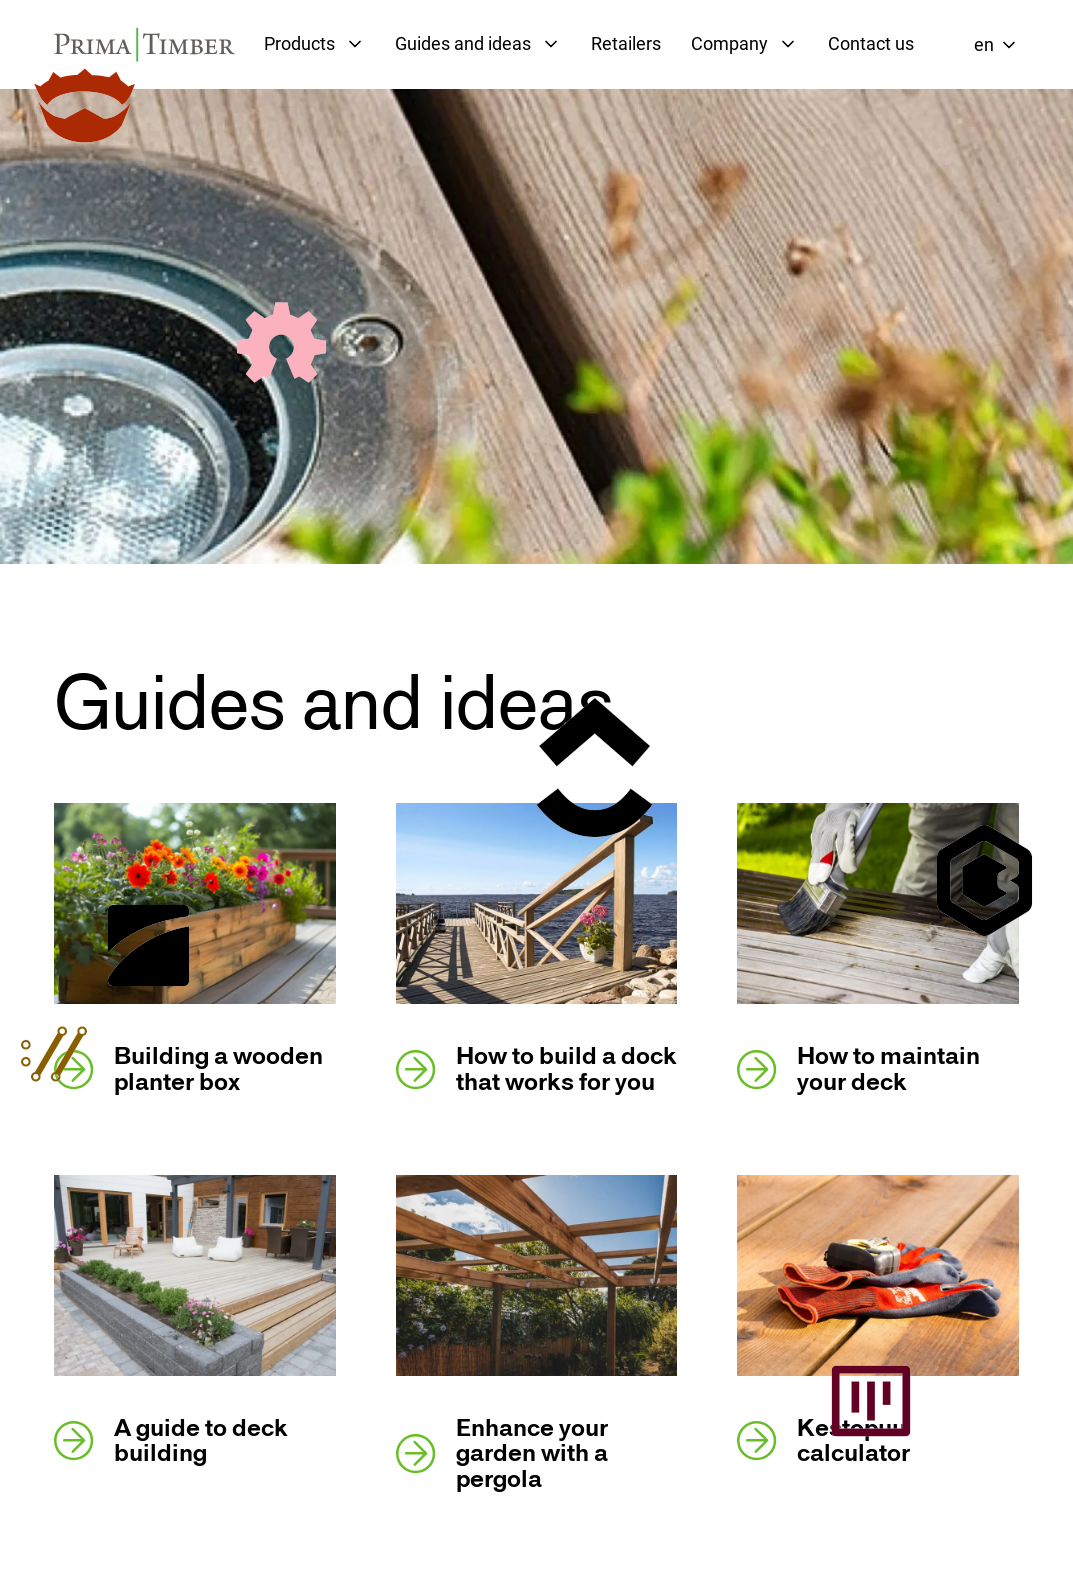 The image size is (1073, 1584). I want to click on visit curl website or documentation, so click(54, 1054).